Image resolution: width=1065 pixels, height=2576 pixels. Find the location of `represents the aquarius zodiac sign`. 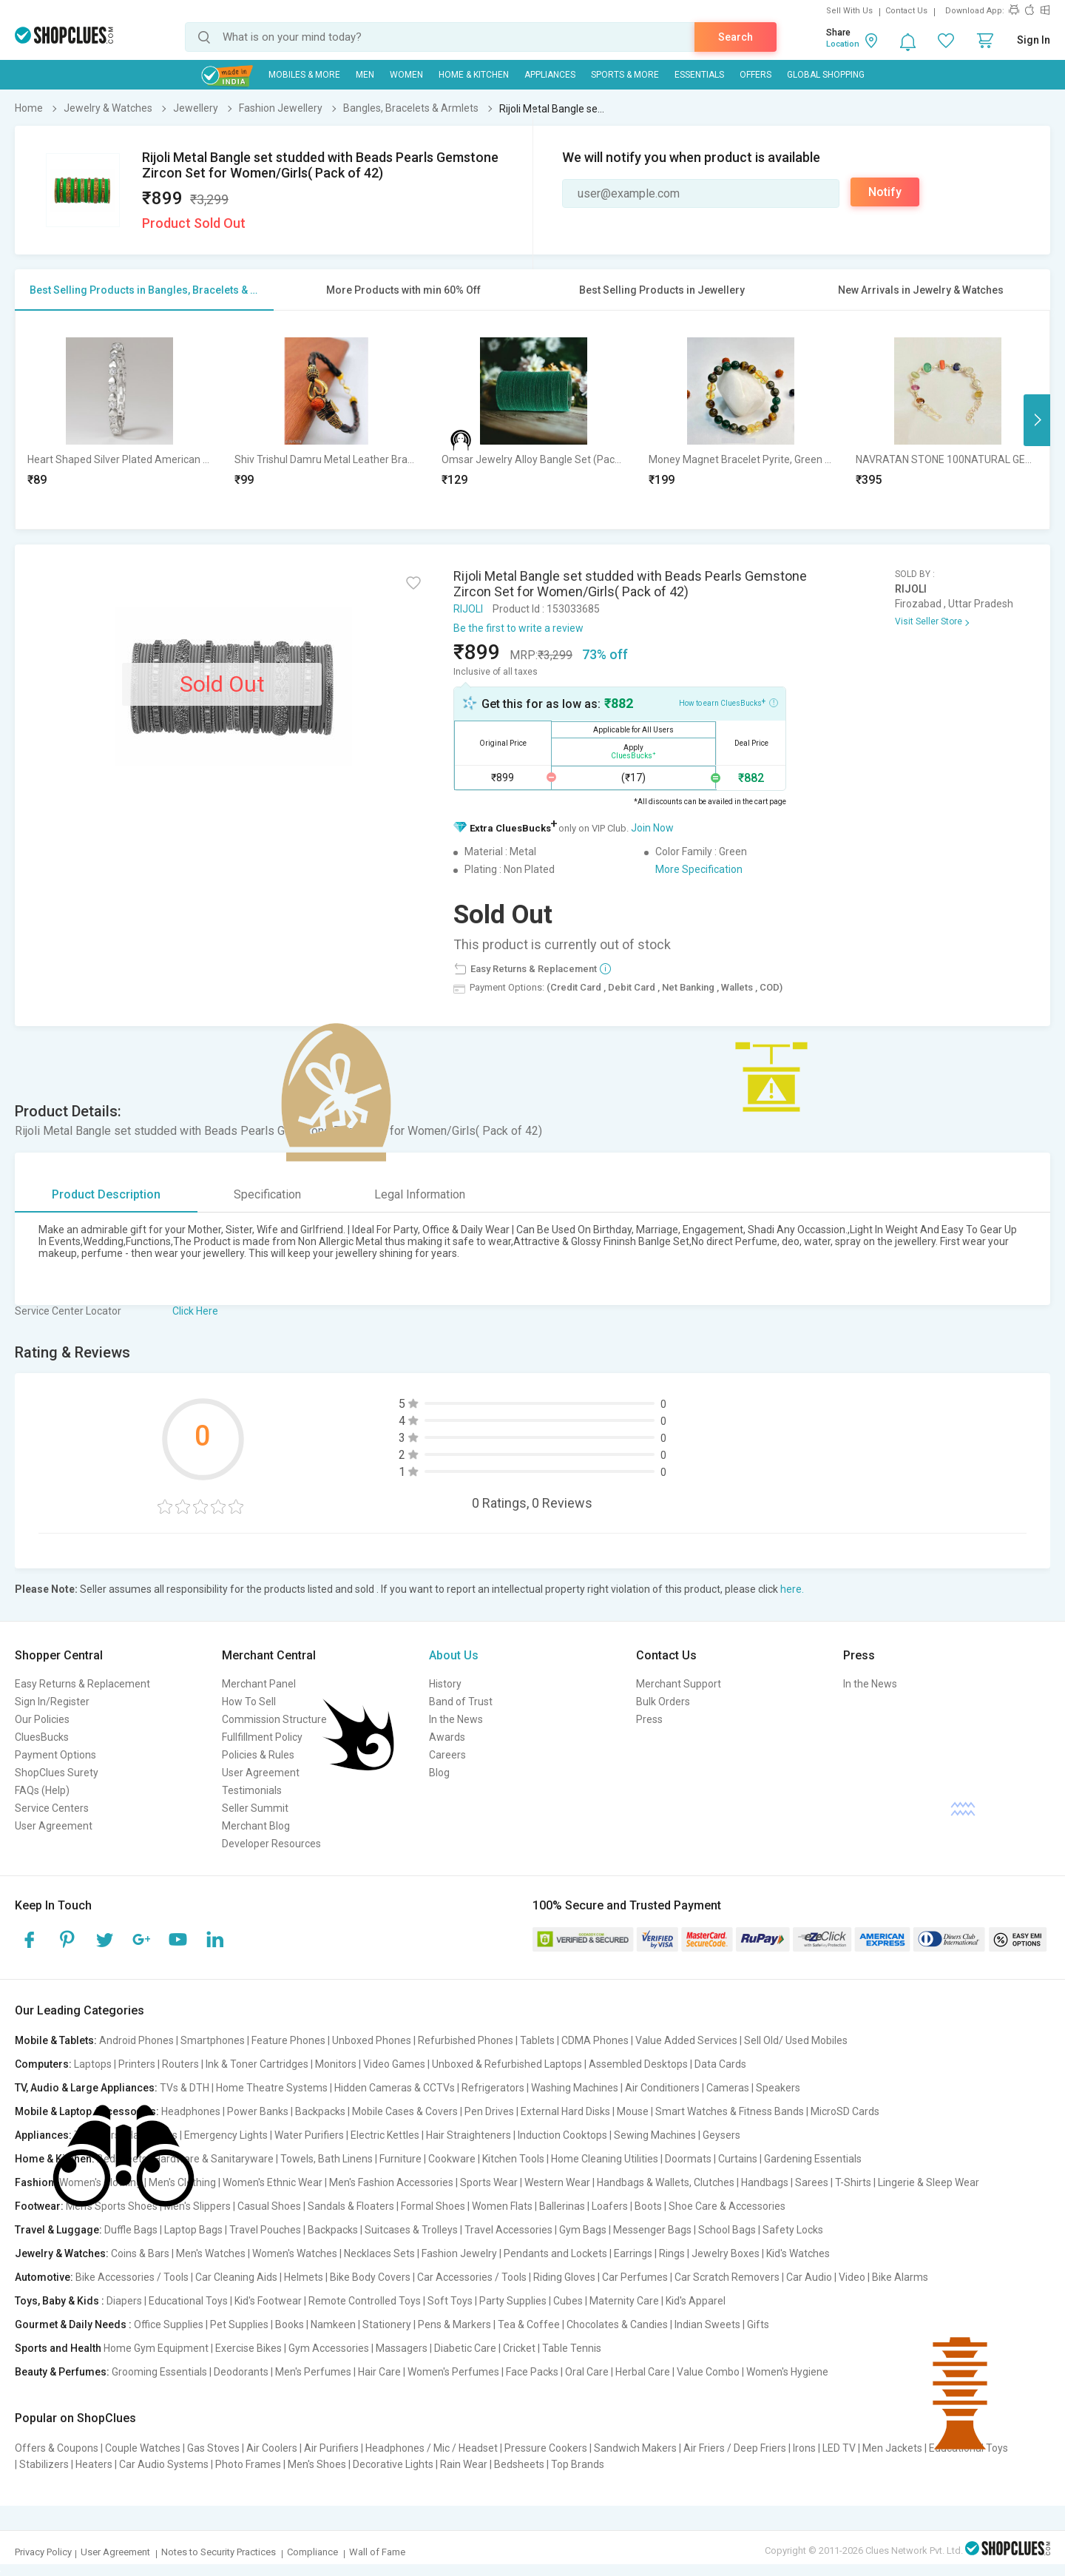

represents the aquarius zodiac sign is located at coordinates (963, 1809).